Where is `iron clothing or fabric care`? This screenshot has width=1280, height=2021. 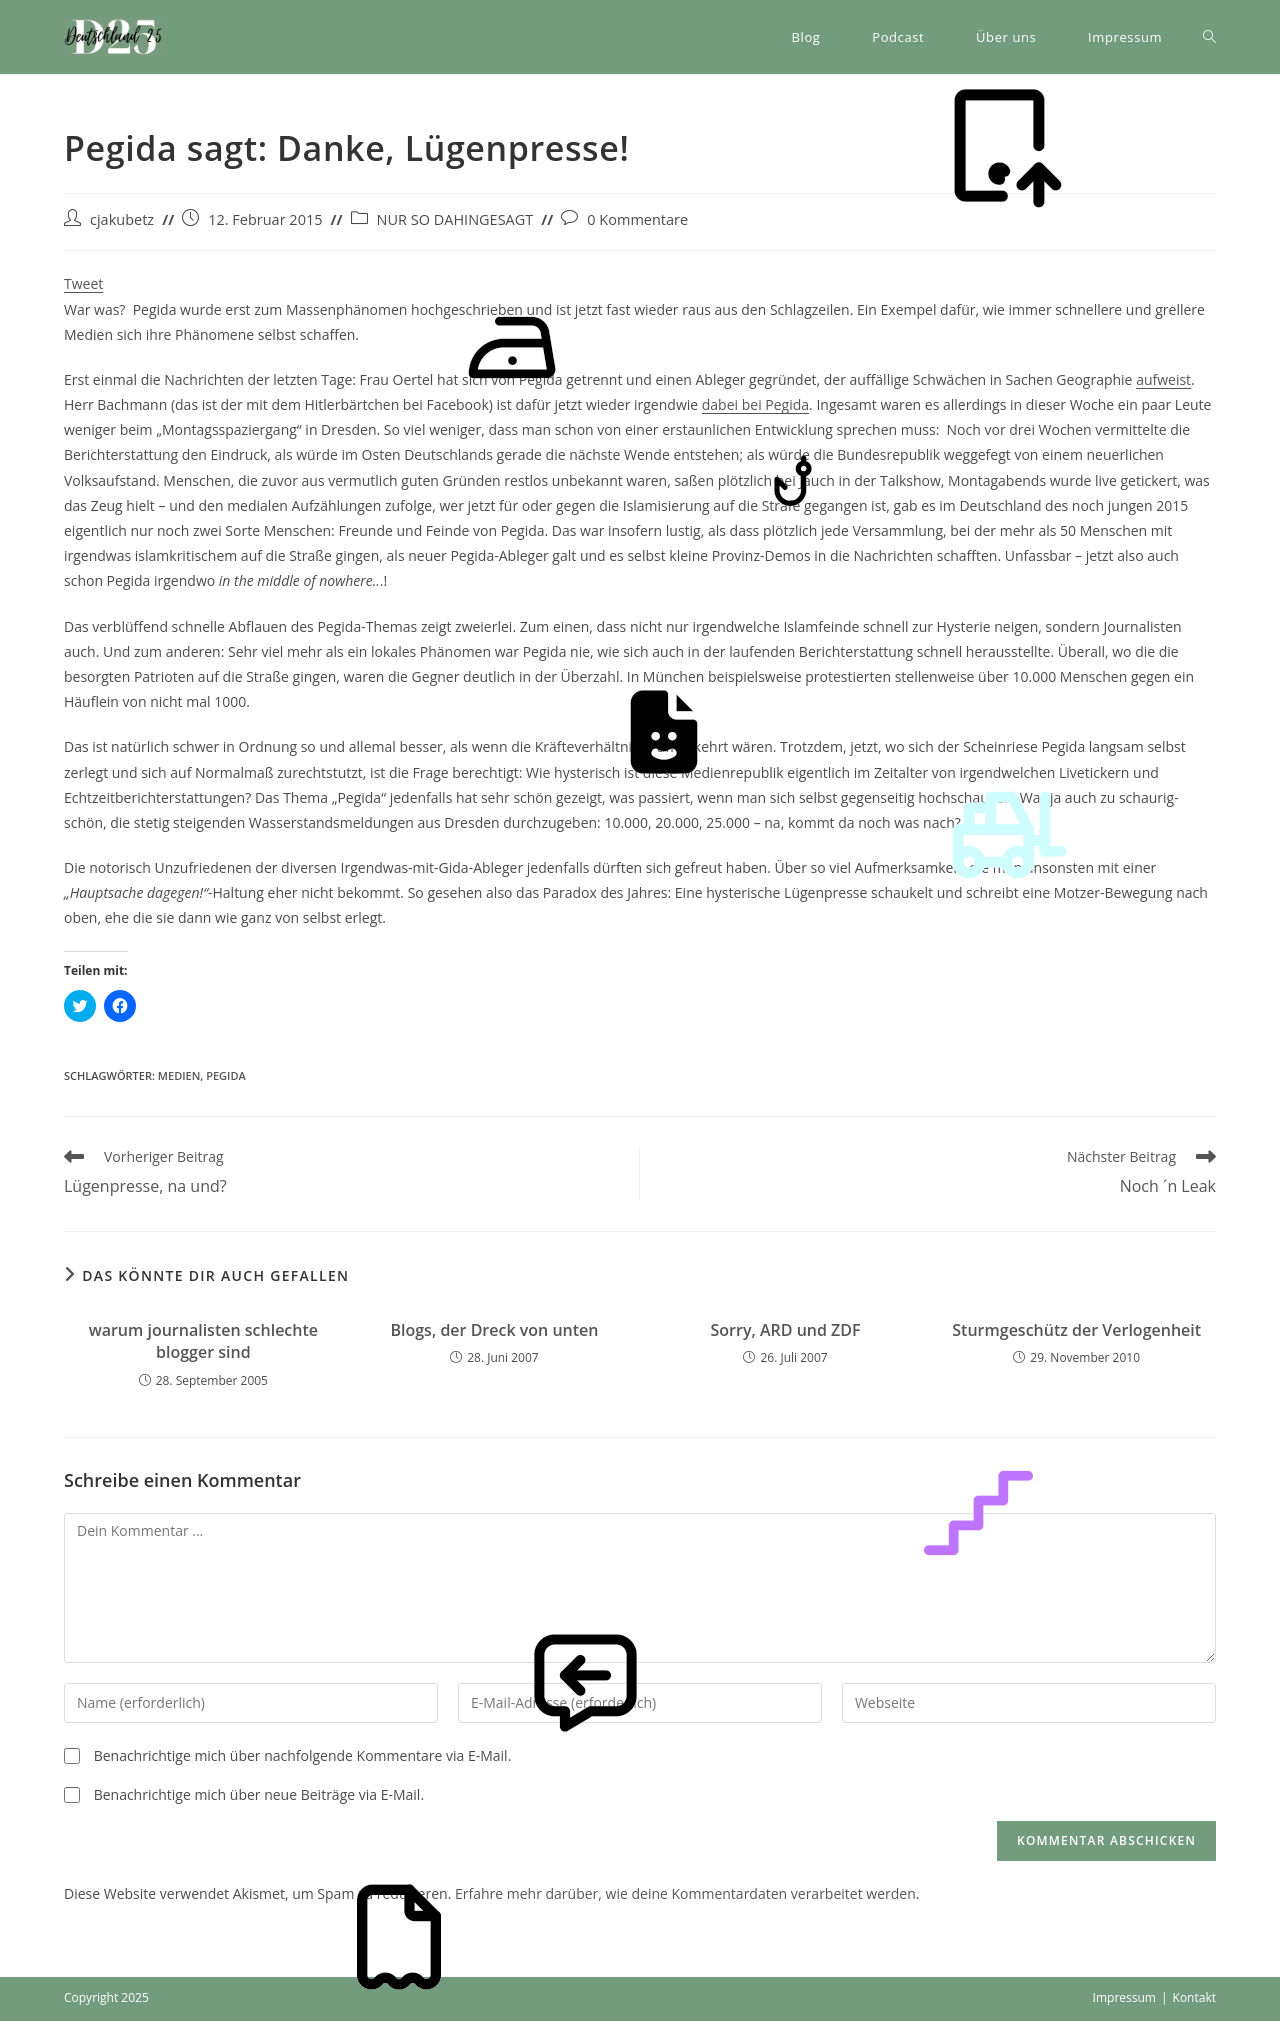
iron clothing or fabric care is located at coordinates (512, 347).